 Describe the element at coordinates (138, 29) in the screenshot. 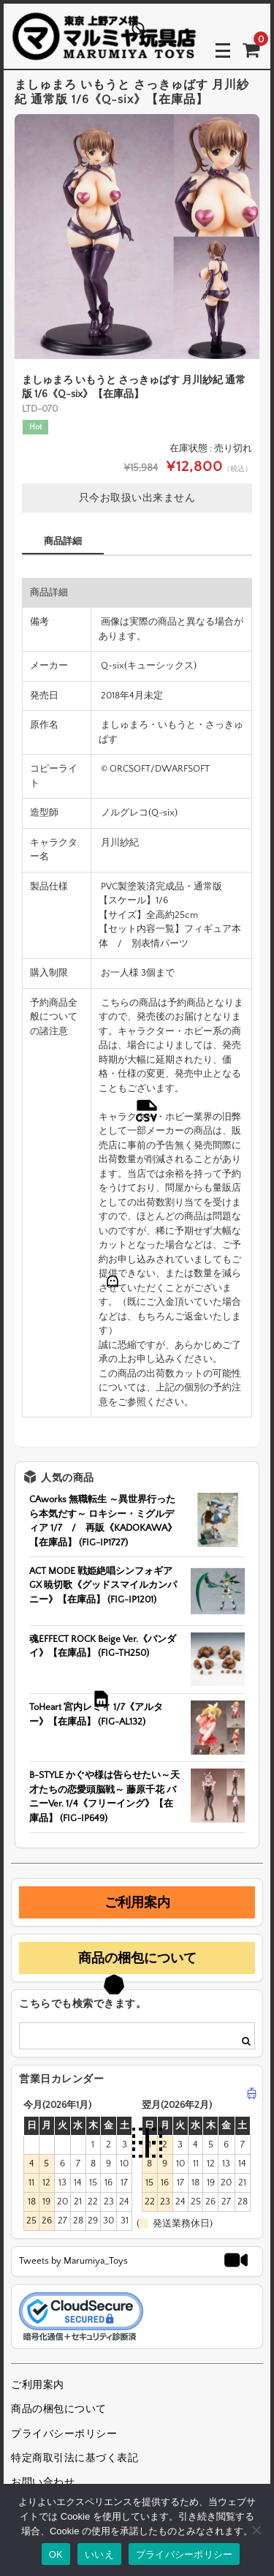

I see `indicates a prohibited or restricted action` at that location.